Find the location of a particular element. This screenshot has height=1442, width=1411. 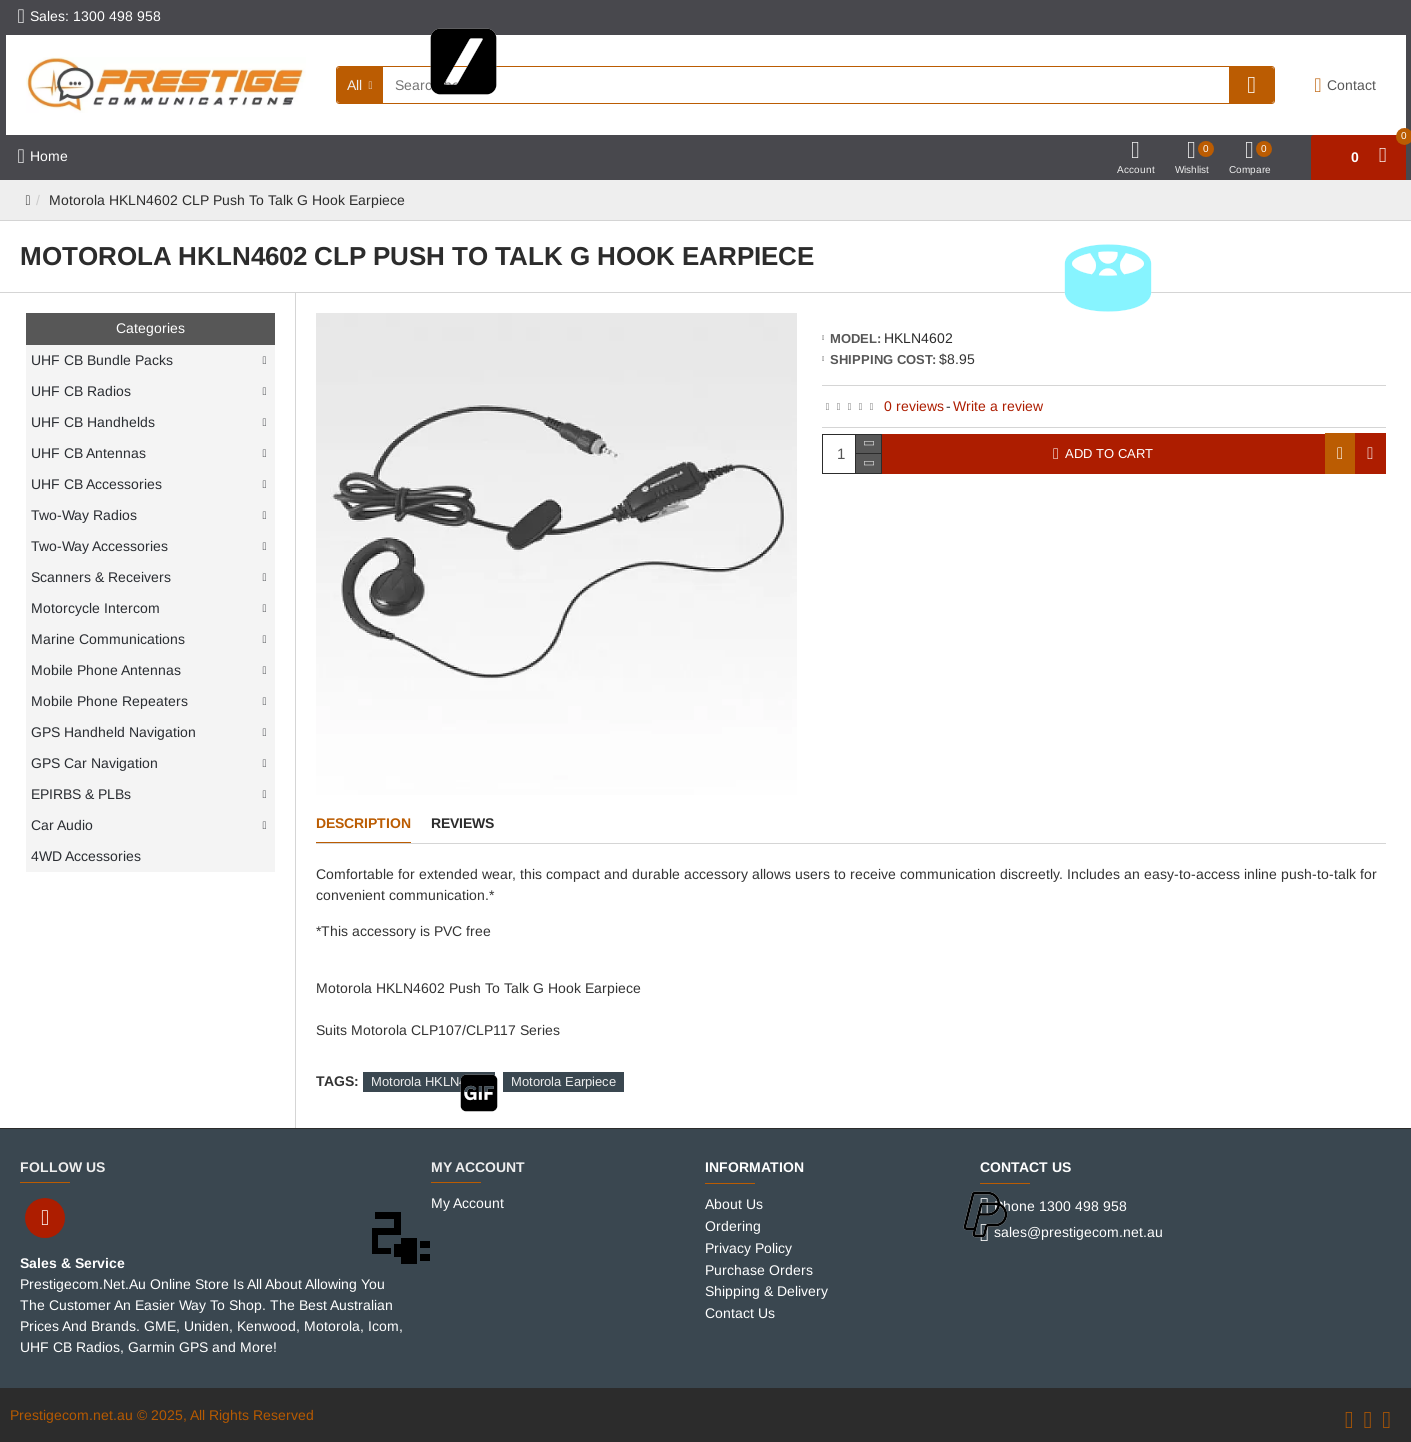

access steel drum or percussion sounds is located at coordinates (1108, 278).